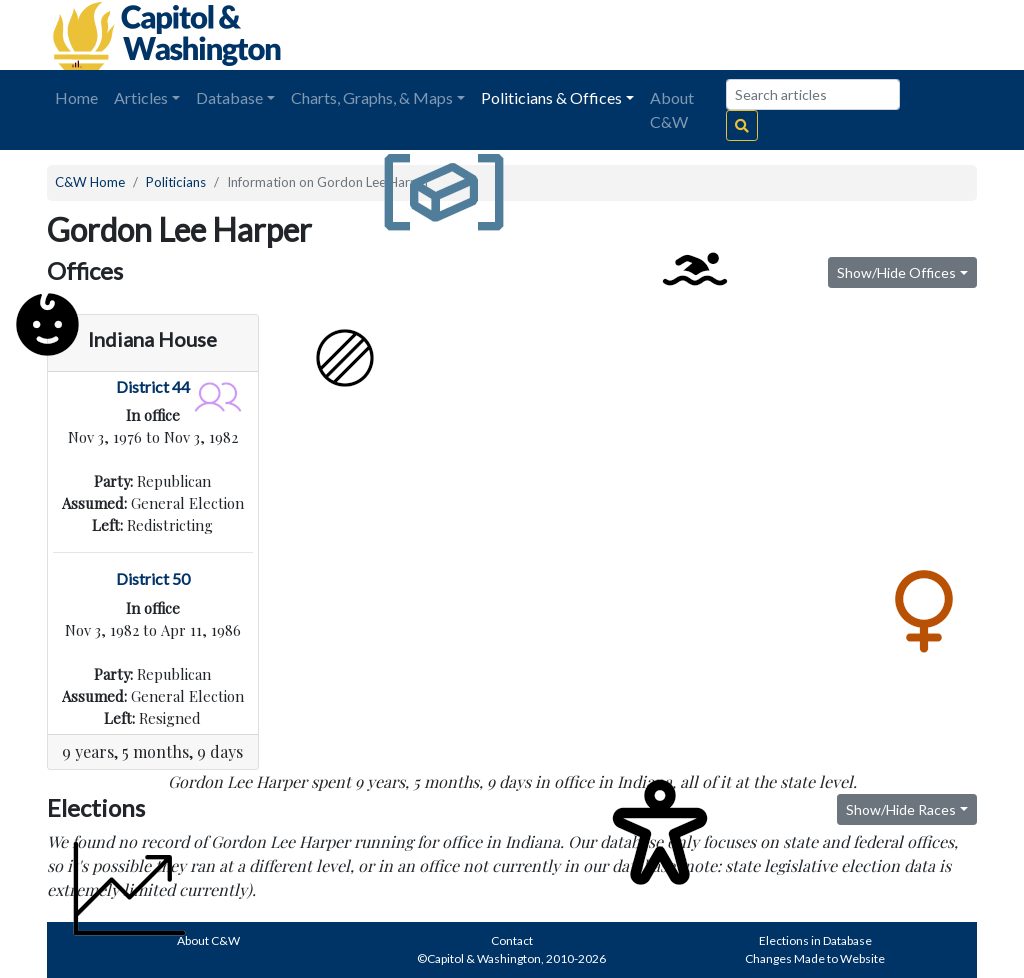 This screenshot has width=1024, height=978. Describe the element at coordinates (660, 834) in the screenshot. I see `accessibility settings or features` at that location.